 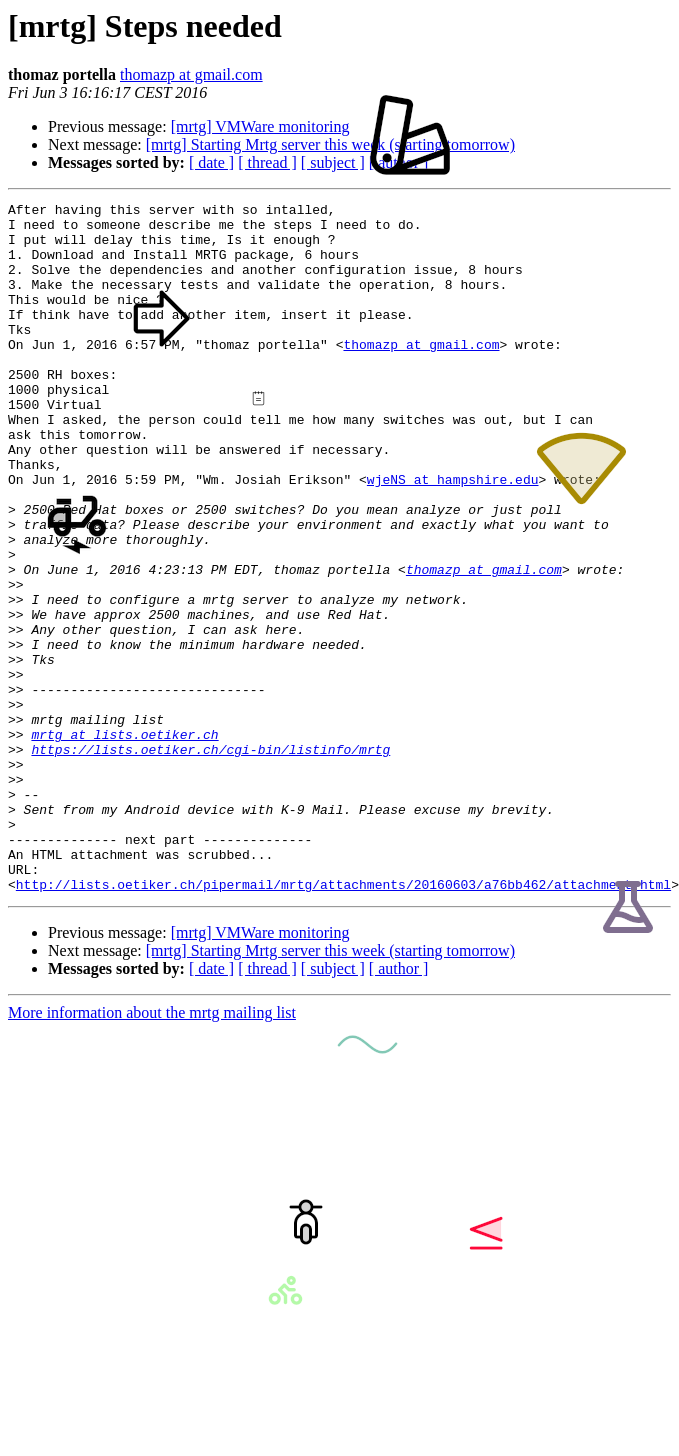 I want to click on strong wifi signal connected, so click(x=581, y=468).